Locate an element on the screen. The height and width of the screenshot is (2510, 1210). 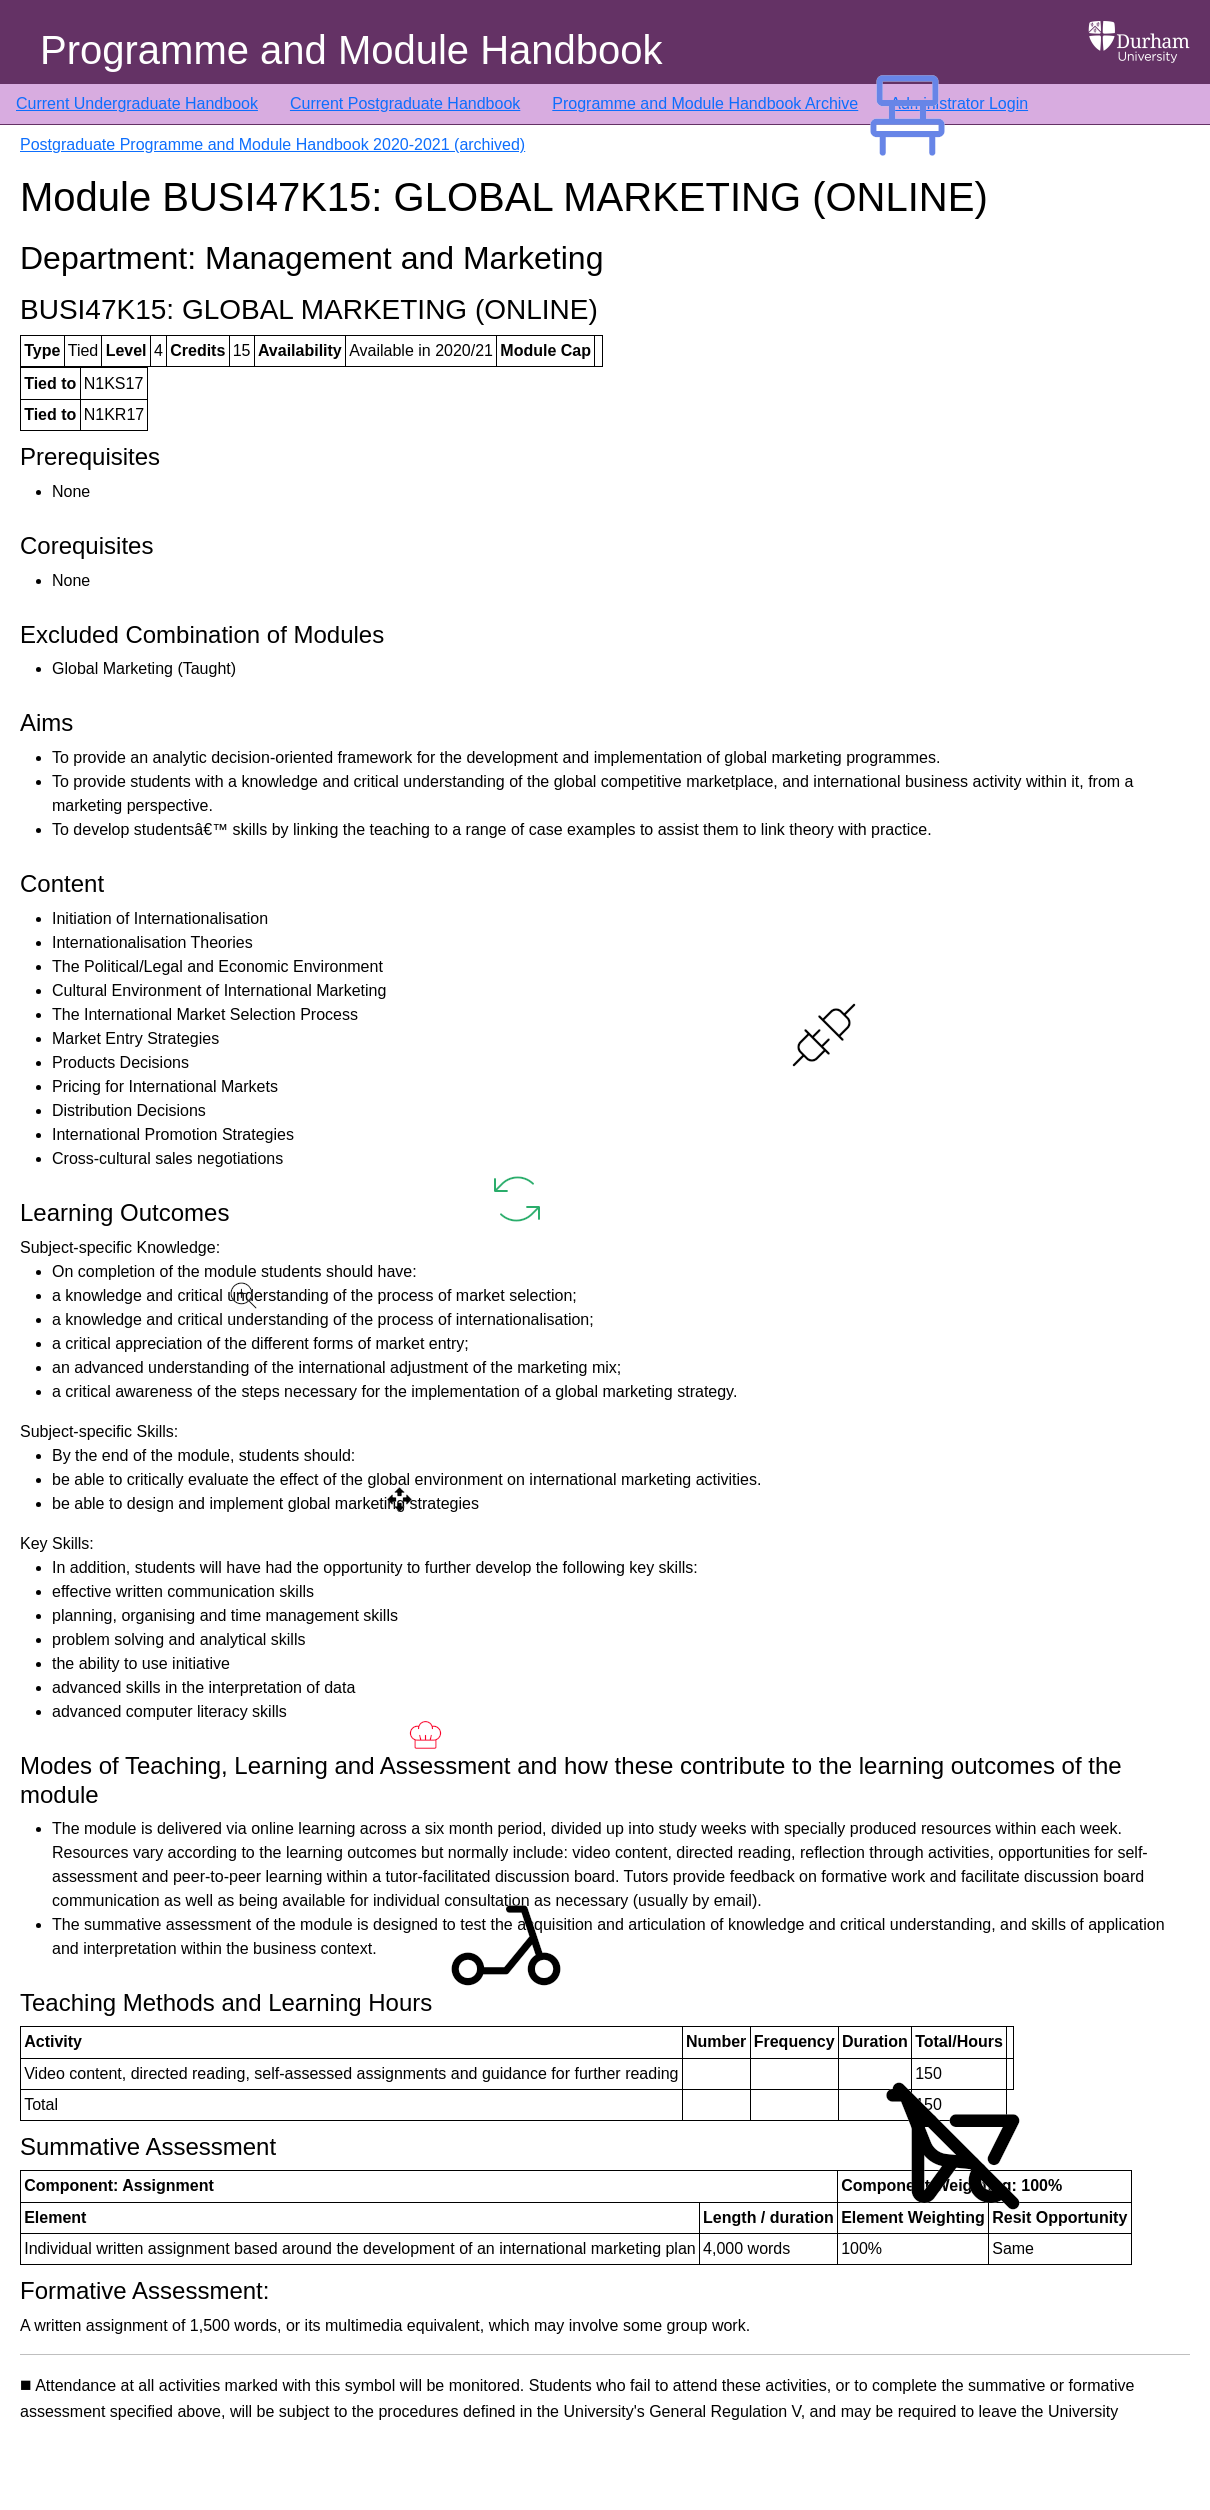
connect or establish a connection between devices is located at coordinates (824, 1035).